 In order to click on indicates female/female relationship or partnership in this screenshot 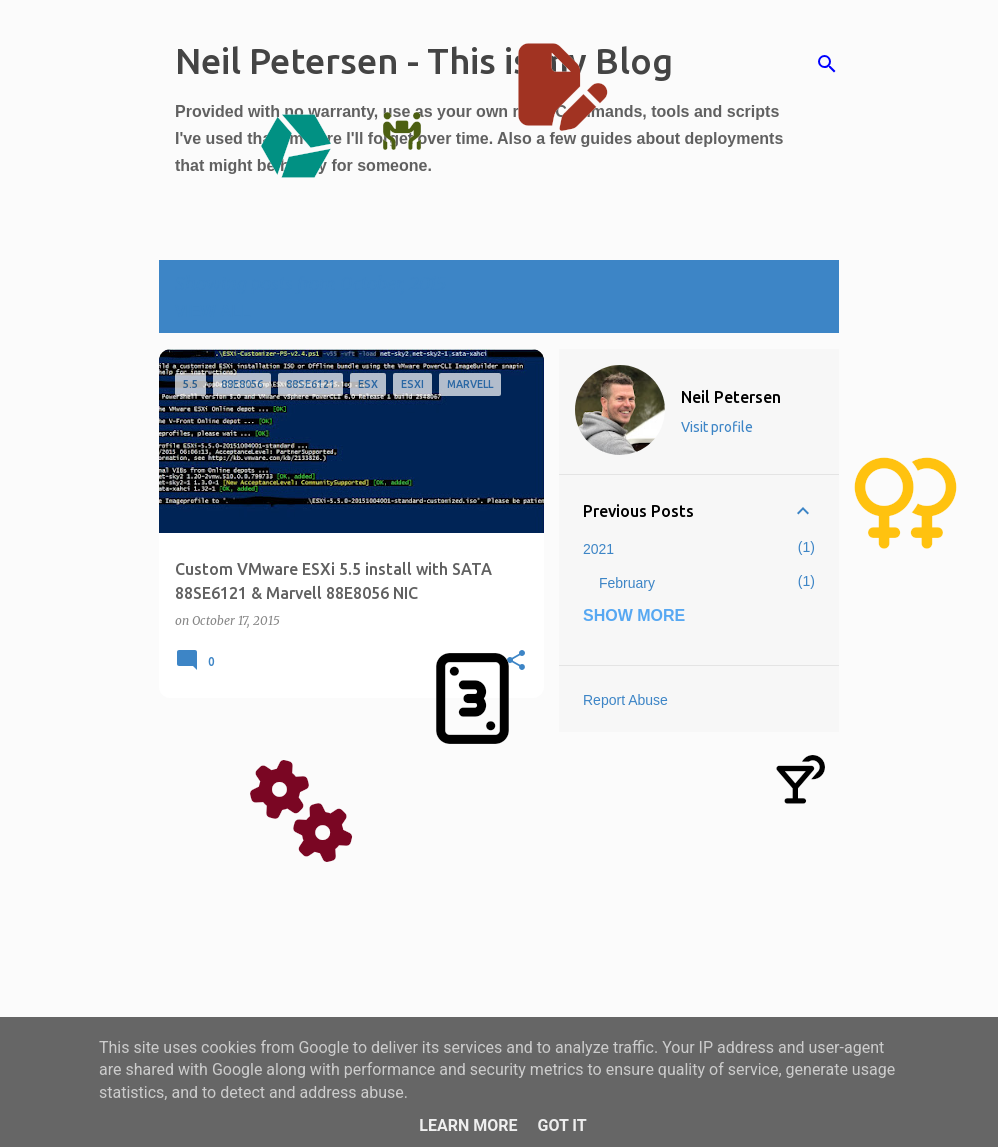, I will do `click(905, 500)`.